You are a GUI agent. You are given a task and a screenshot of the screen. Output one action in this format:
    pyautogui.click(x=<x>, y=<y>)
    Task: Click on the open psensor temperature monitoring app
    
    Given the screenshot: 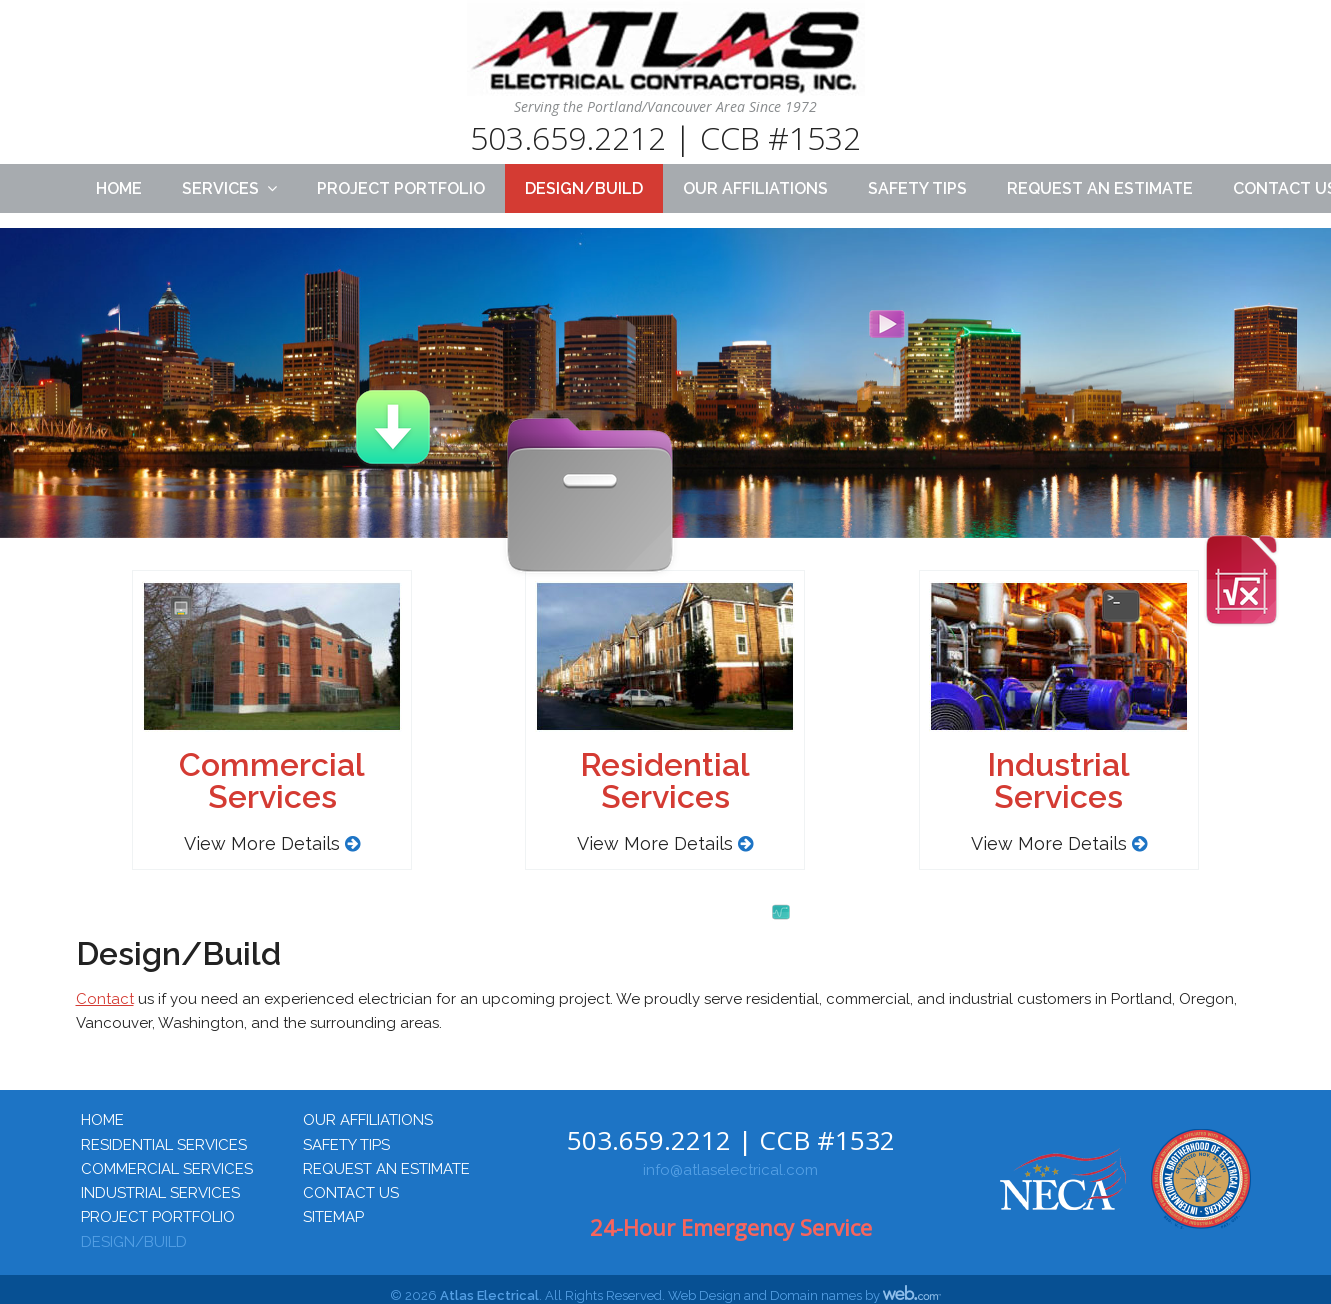 What is the action you would take?
    pyautogui.click(x=781, y=912)
    